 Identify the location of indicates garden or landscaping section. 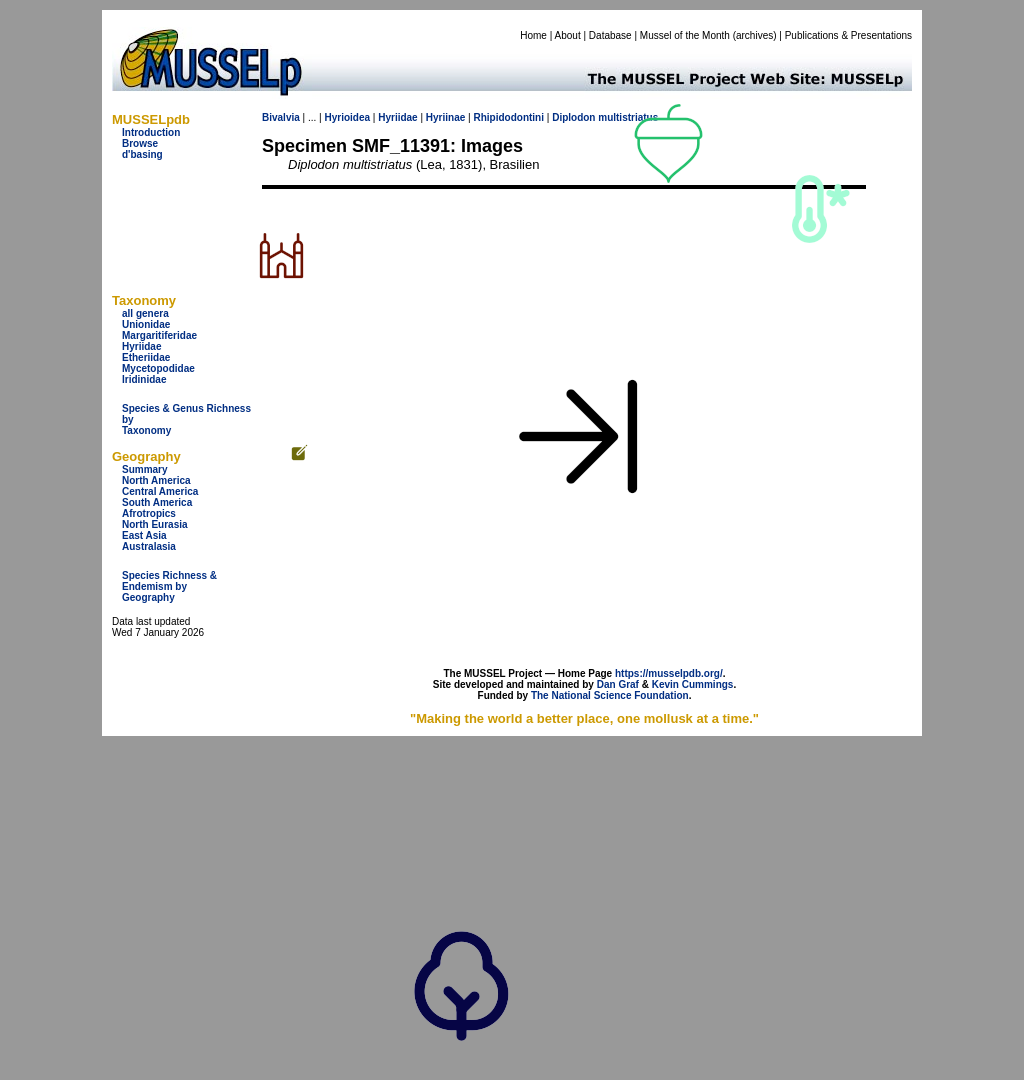
(461, 983).